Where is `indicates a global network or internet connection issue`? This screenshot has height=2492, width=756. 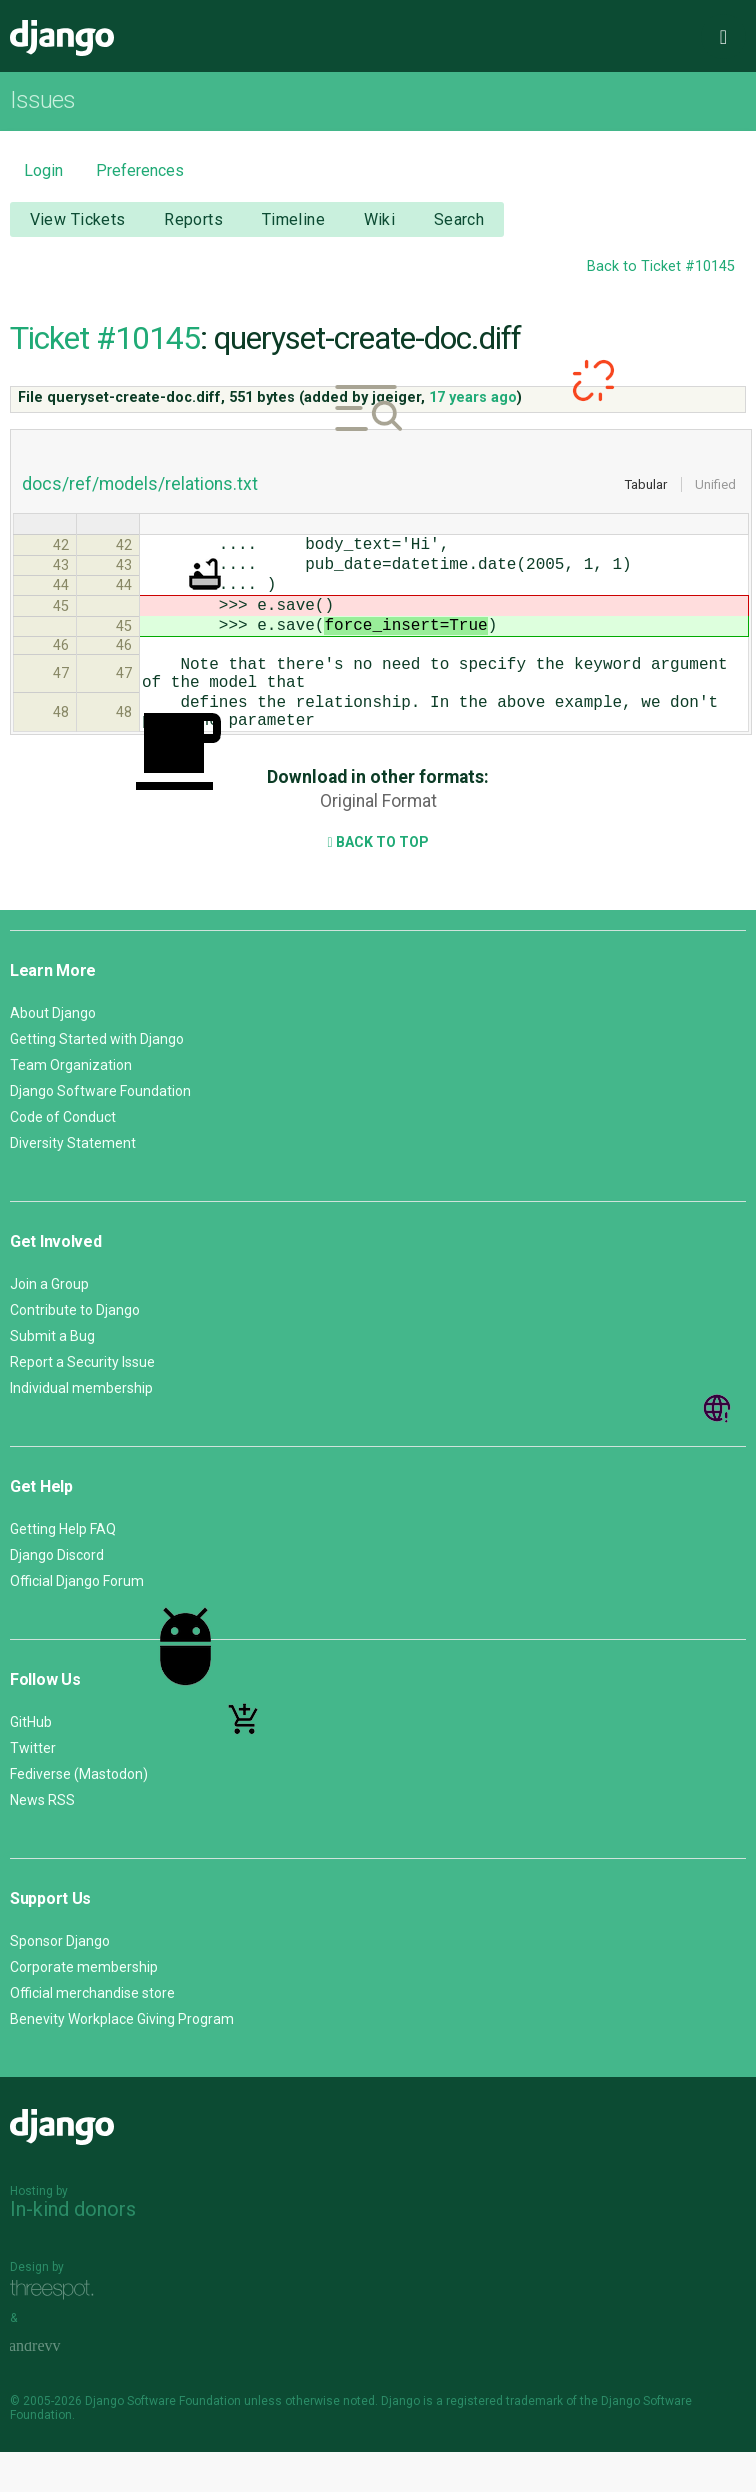
indicates a global network or internet connection issue is located at coordinates (717, 1408).